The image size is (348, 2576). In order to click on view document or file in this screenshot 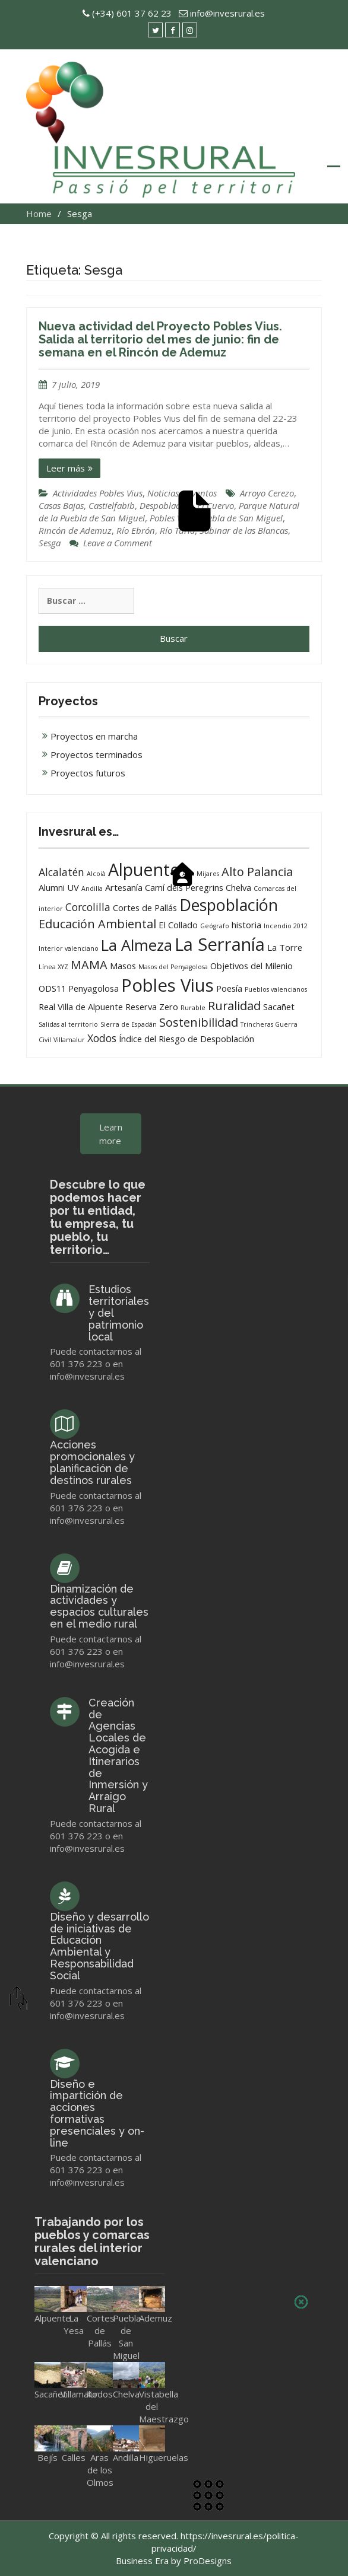, I will do `click(194, 511)`.